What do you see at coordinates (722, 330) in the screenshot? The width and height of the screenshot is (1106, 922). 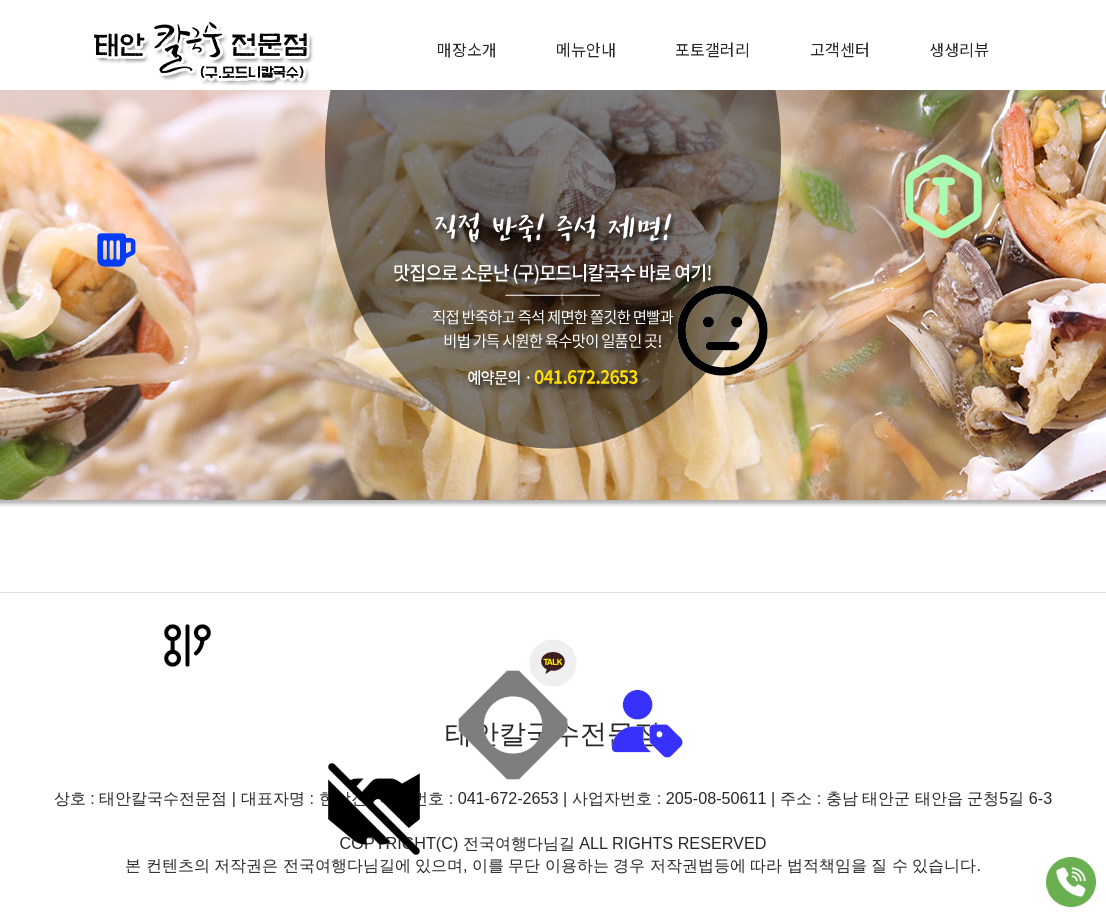 I see `rate experience as neutral or average` at bounding box center [722, 330].